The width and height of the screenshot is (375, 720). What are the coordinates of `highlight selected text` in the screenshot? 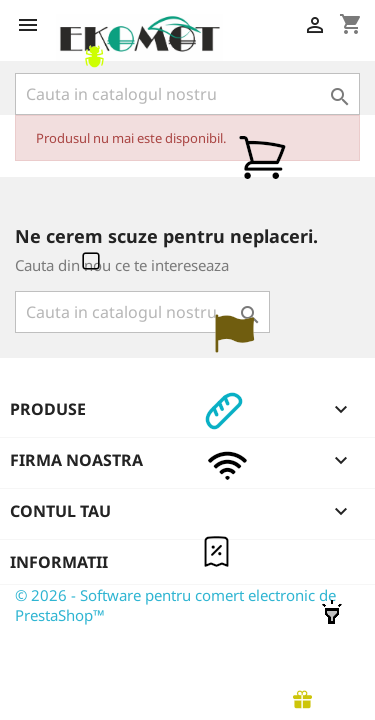 It's located at (332, 612).